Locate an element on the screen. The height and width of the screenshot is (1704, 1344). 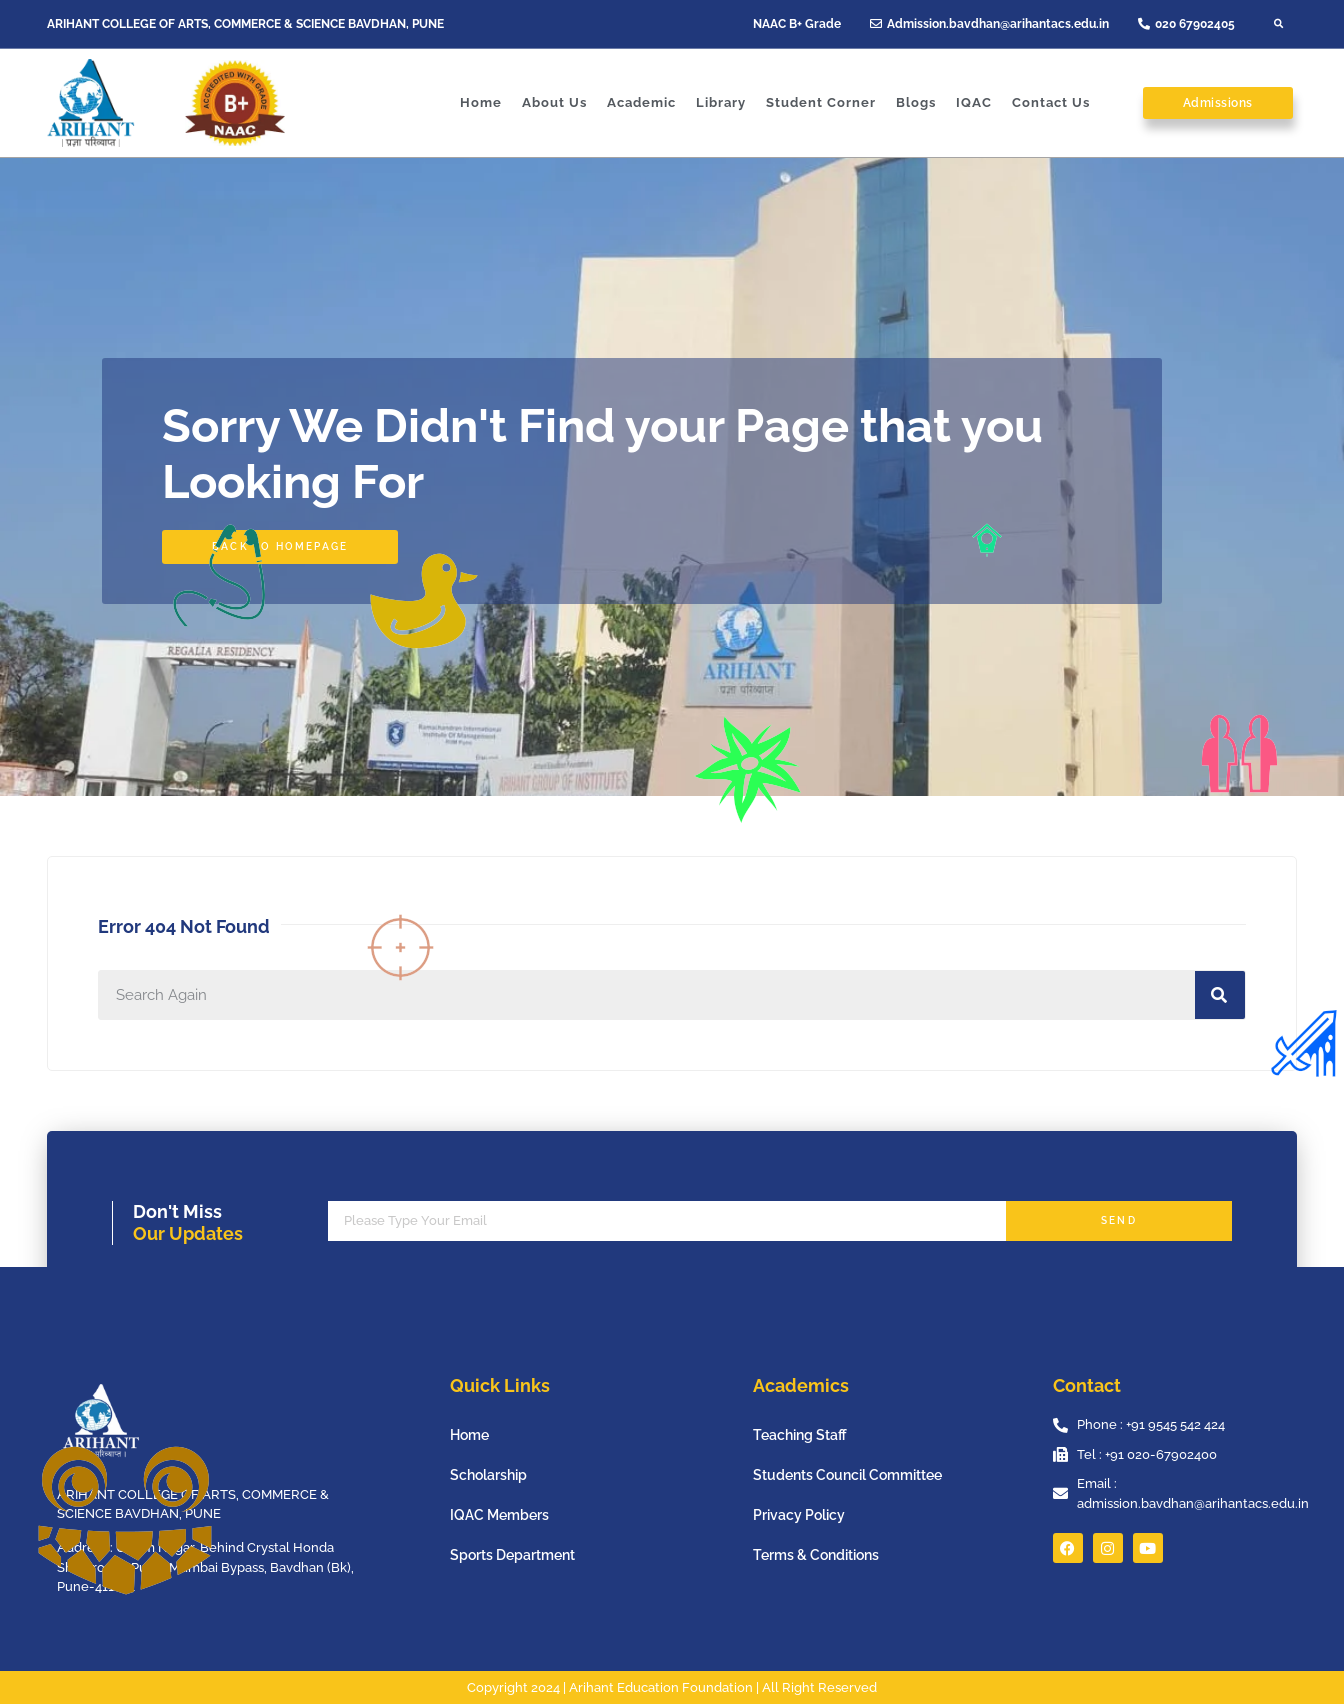
access bath time or kids' mode features is located at coordinates (424, 601).